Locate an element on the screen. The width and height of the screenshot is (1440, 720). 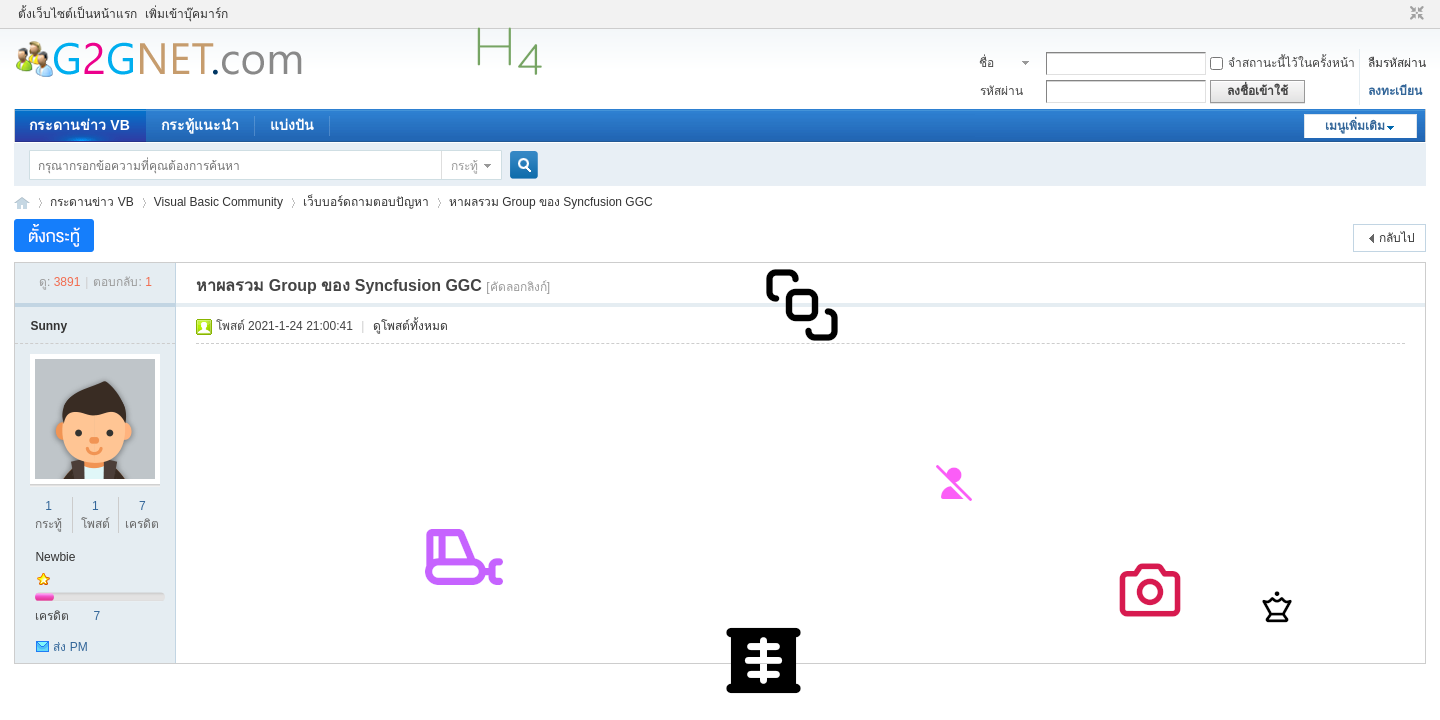
bring selected layer to front is located at coordinates (802, 305).